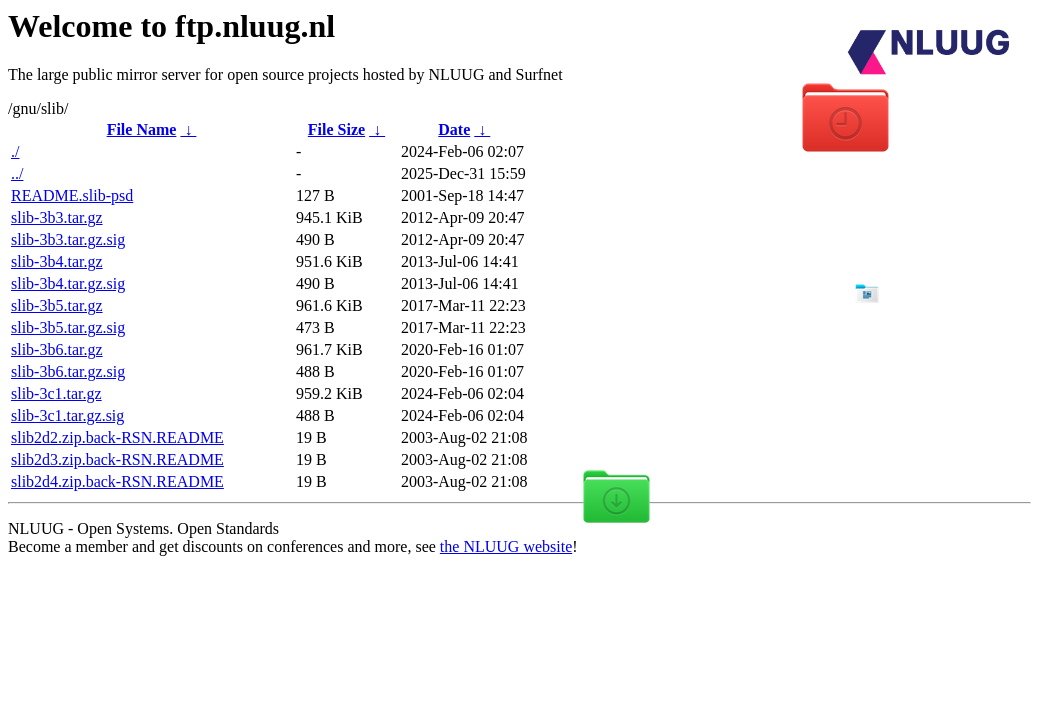  I want to click on open folder containing LibreOffice Writer documents, so click(867, 294).